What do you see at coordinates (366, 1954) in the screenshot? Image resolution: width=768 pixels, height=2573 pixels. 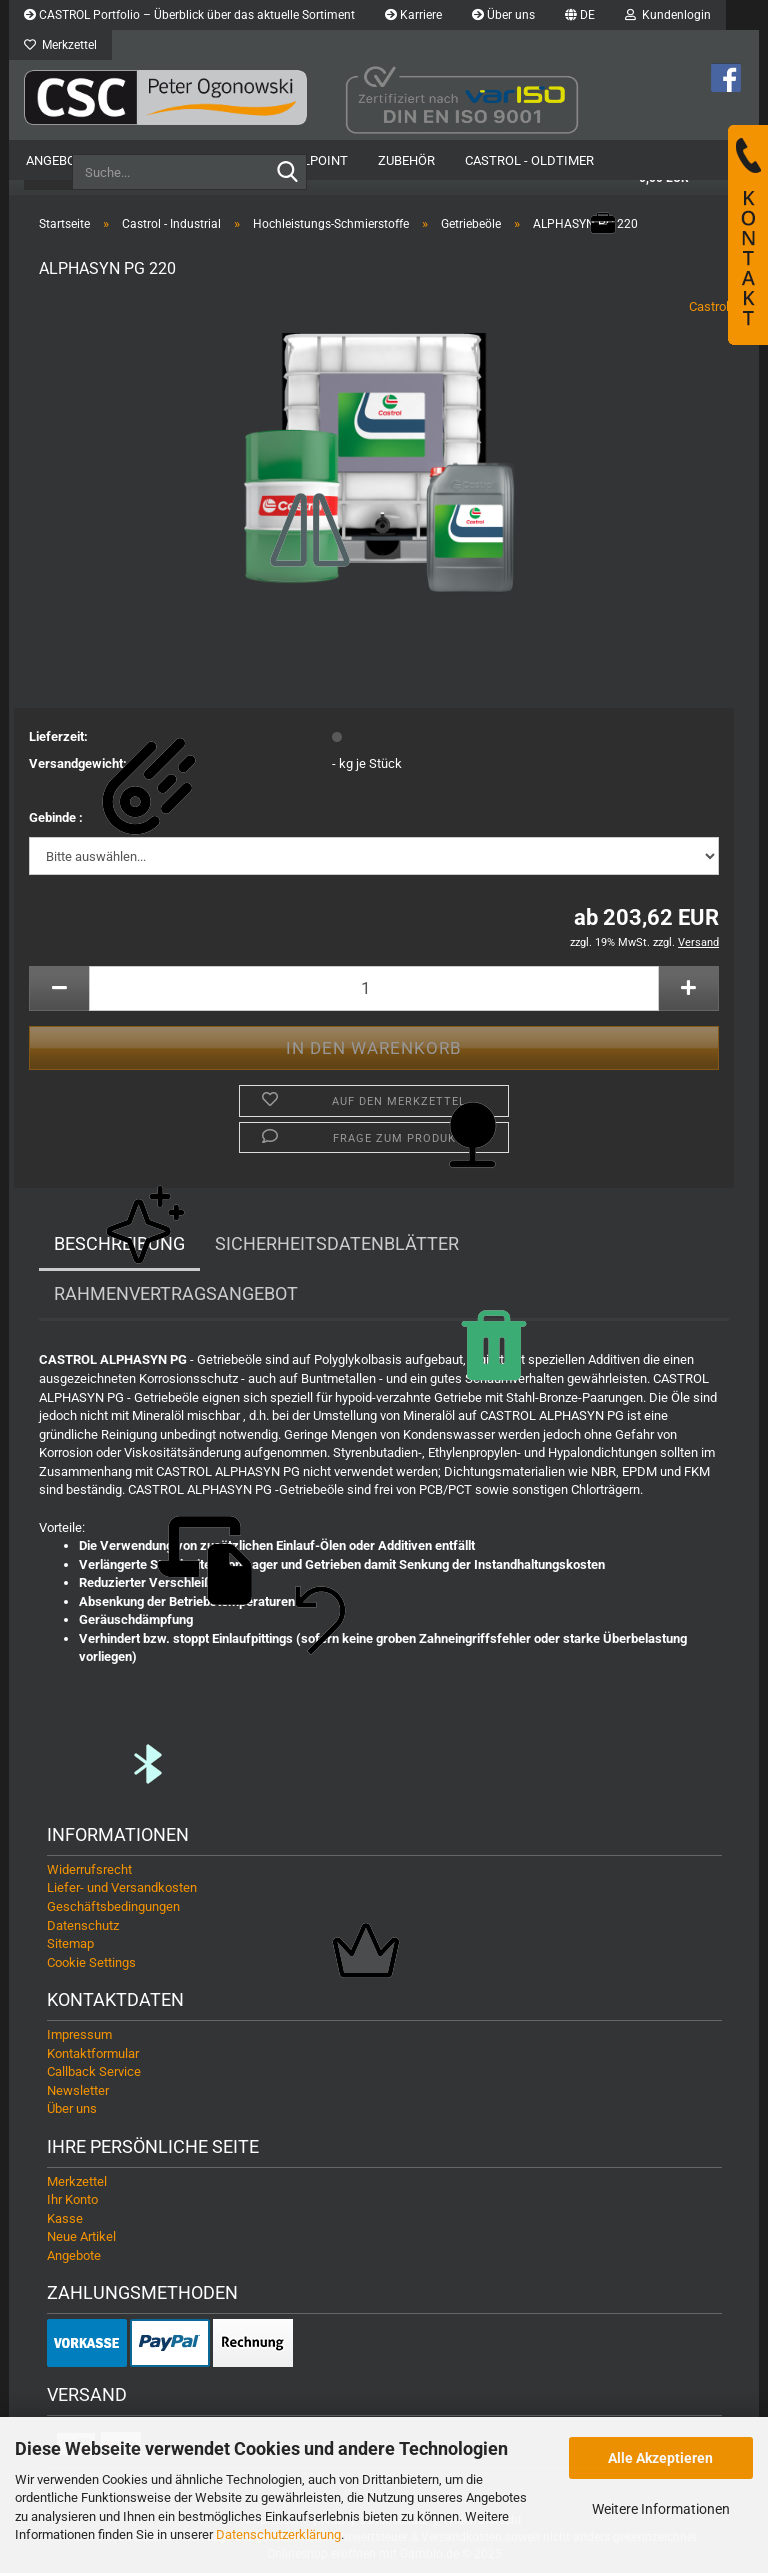 I see `indicates premium or pro membership status` at bounding box center [366, 1954].